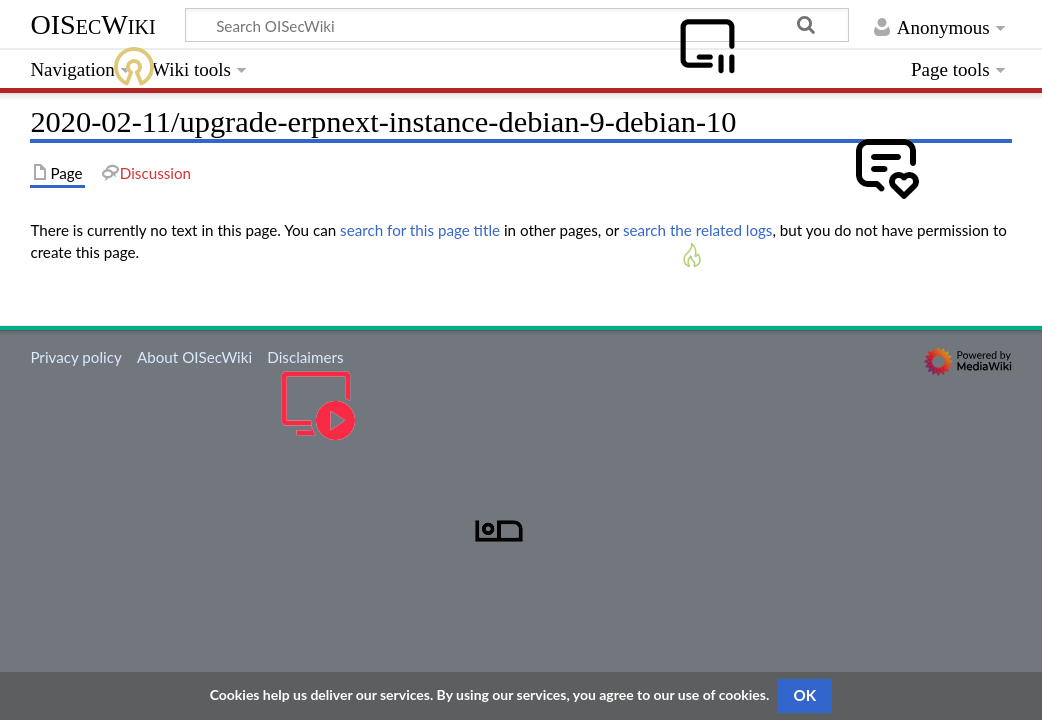 Image resolution: width=1042 pixels, height=720 pixels. What do you see at coordinates (134, 67) in the screenshot?
I see `indicates open source software or project` at bounding box center [134, 67].